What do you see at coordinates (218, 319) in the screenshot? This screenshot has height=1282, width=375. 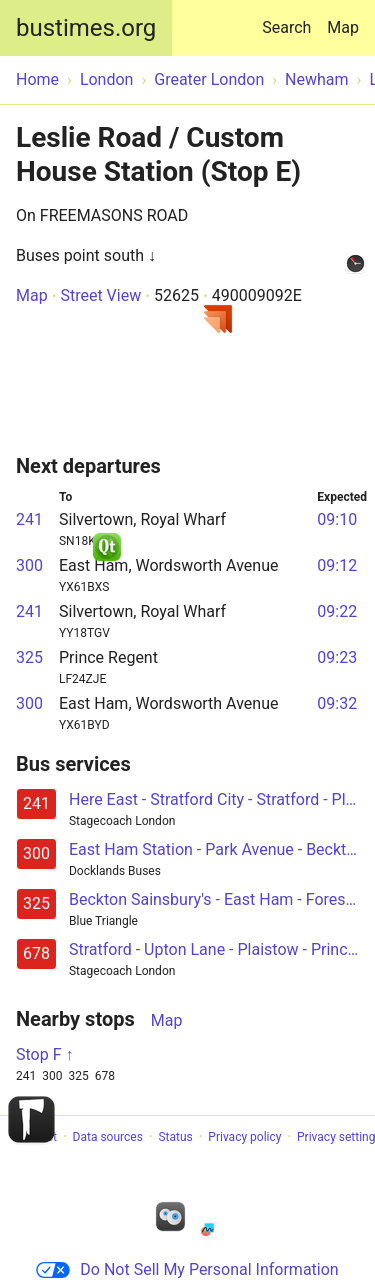 I see `open the marketing app` at bounding box center [218, 319].